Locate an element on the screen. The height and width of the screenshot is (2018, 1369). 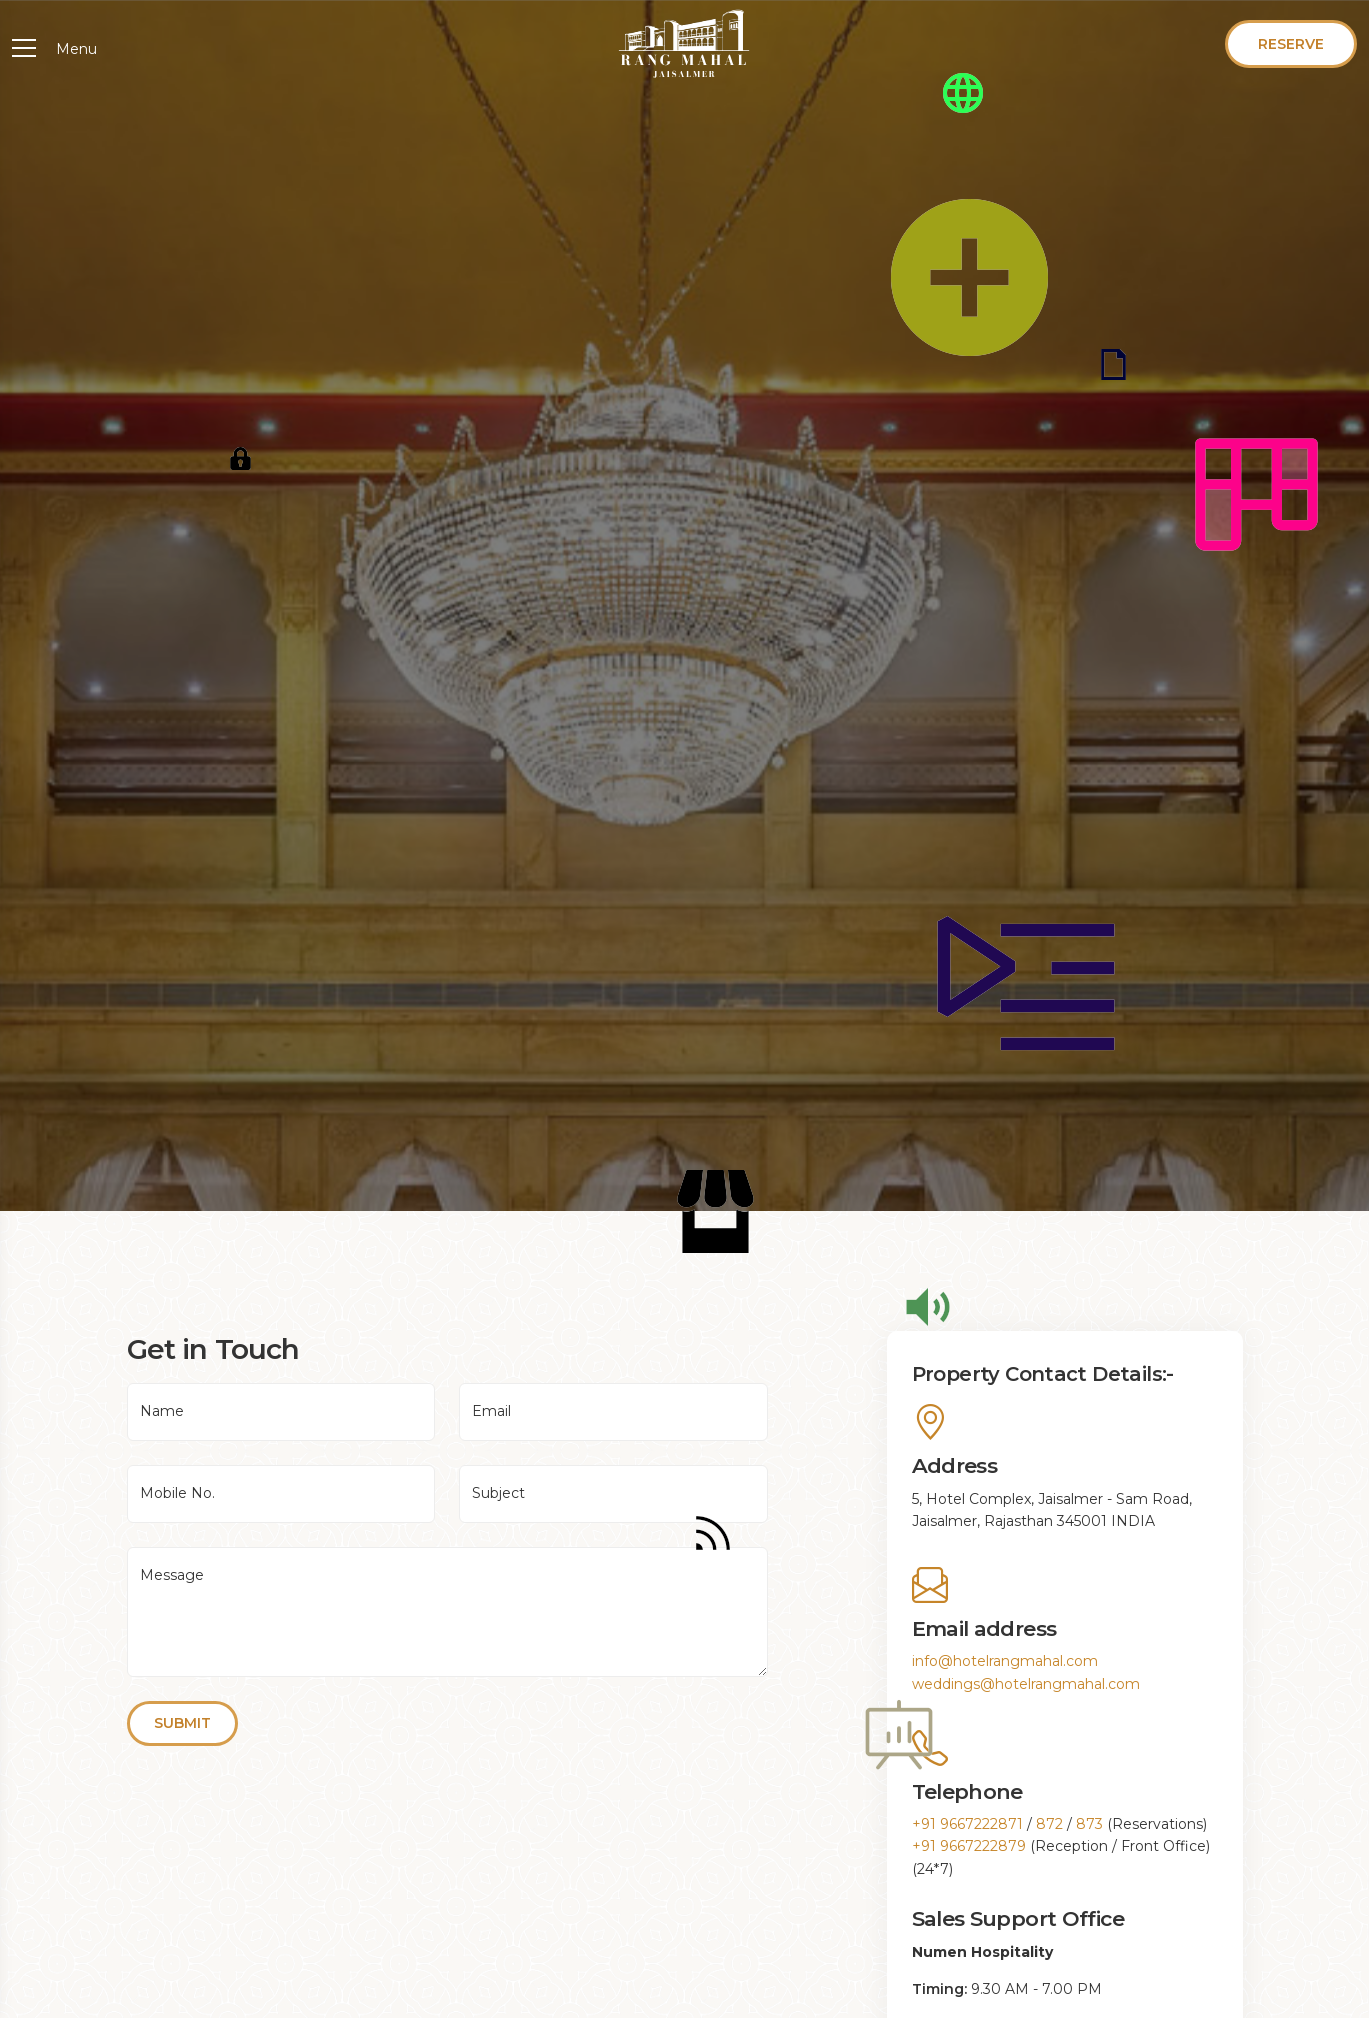
view document or file is located at coordinates (1113, 364).